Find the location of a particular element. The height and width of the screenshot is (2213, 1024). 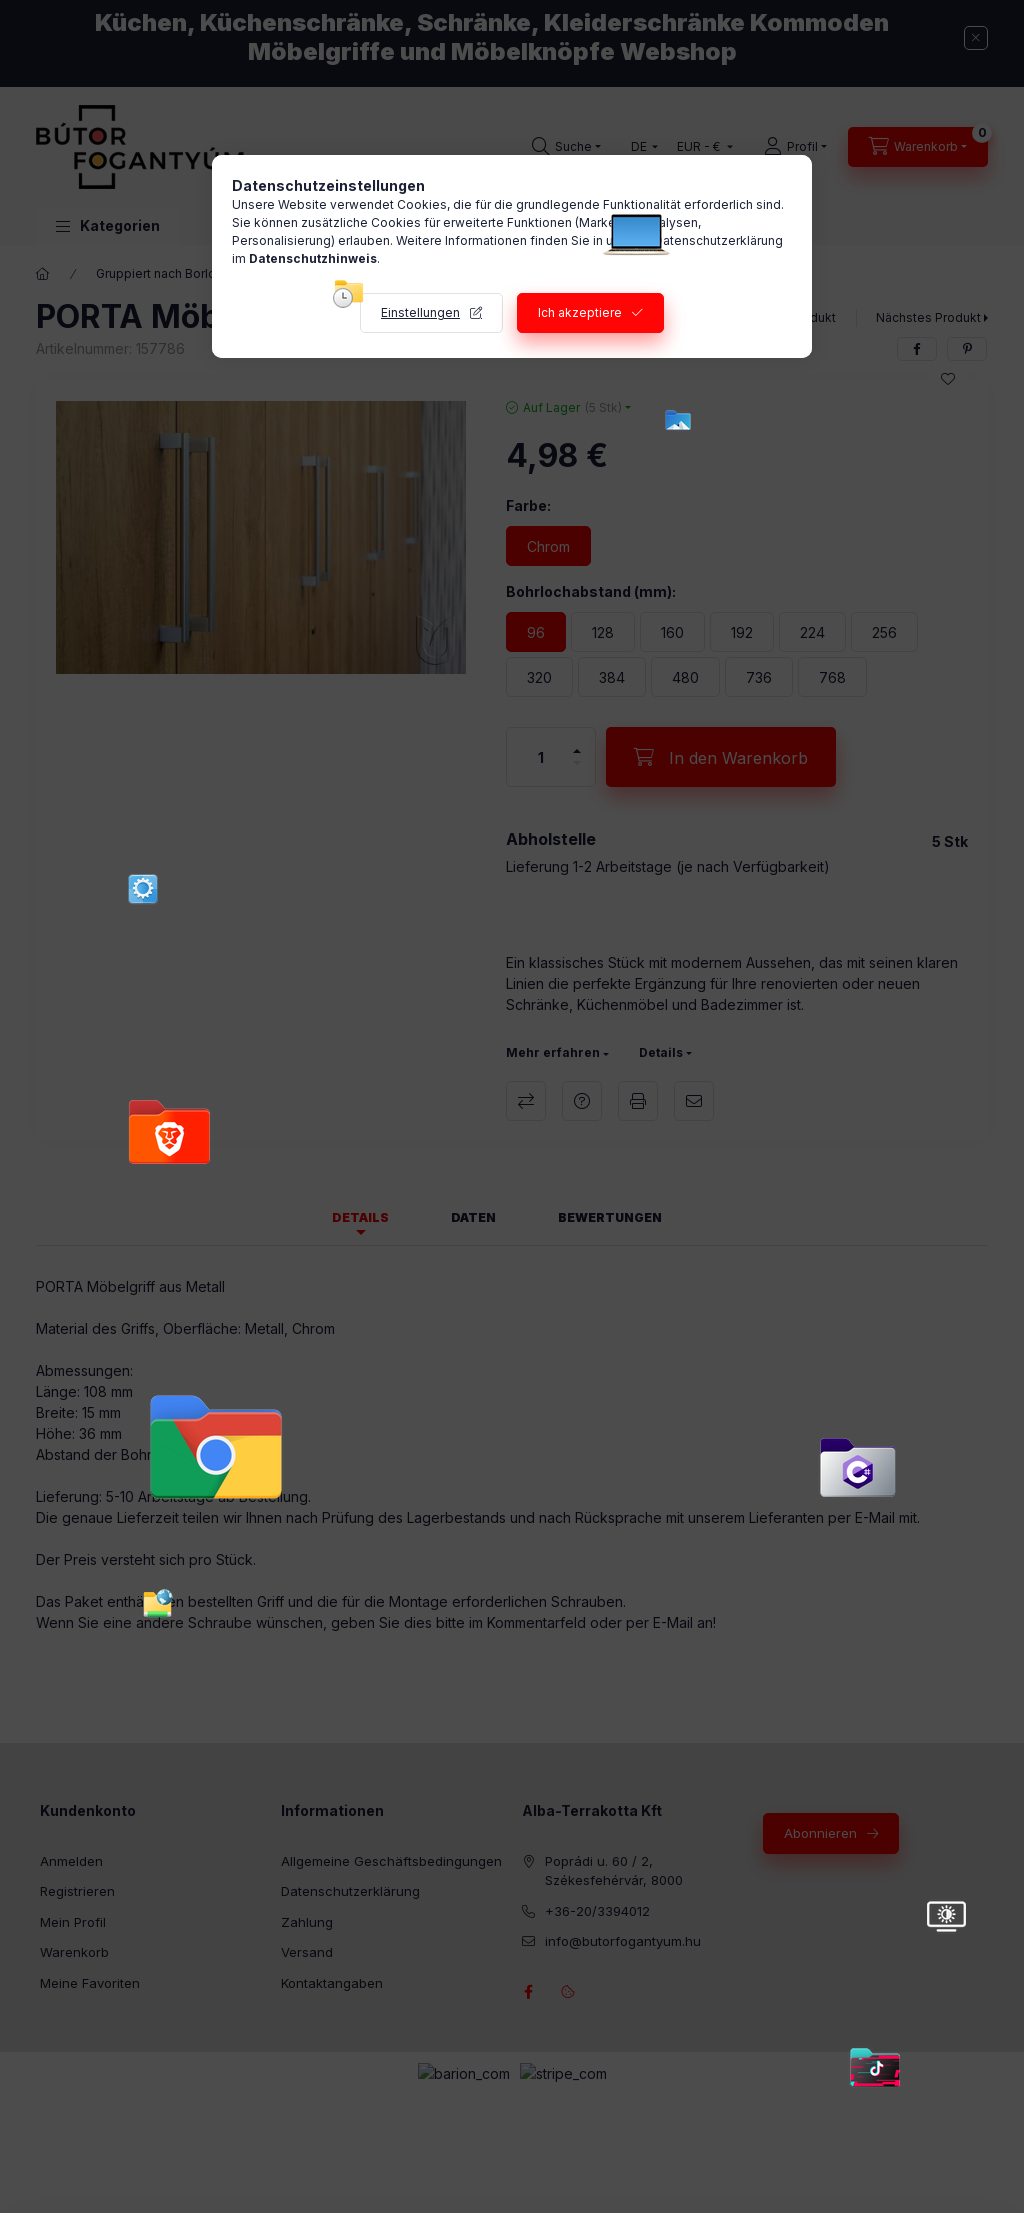

open folder containing landscape or mountain photos is located at coordinates (678, 421).